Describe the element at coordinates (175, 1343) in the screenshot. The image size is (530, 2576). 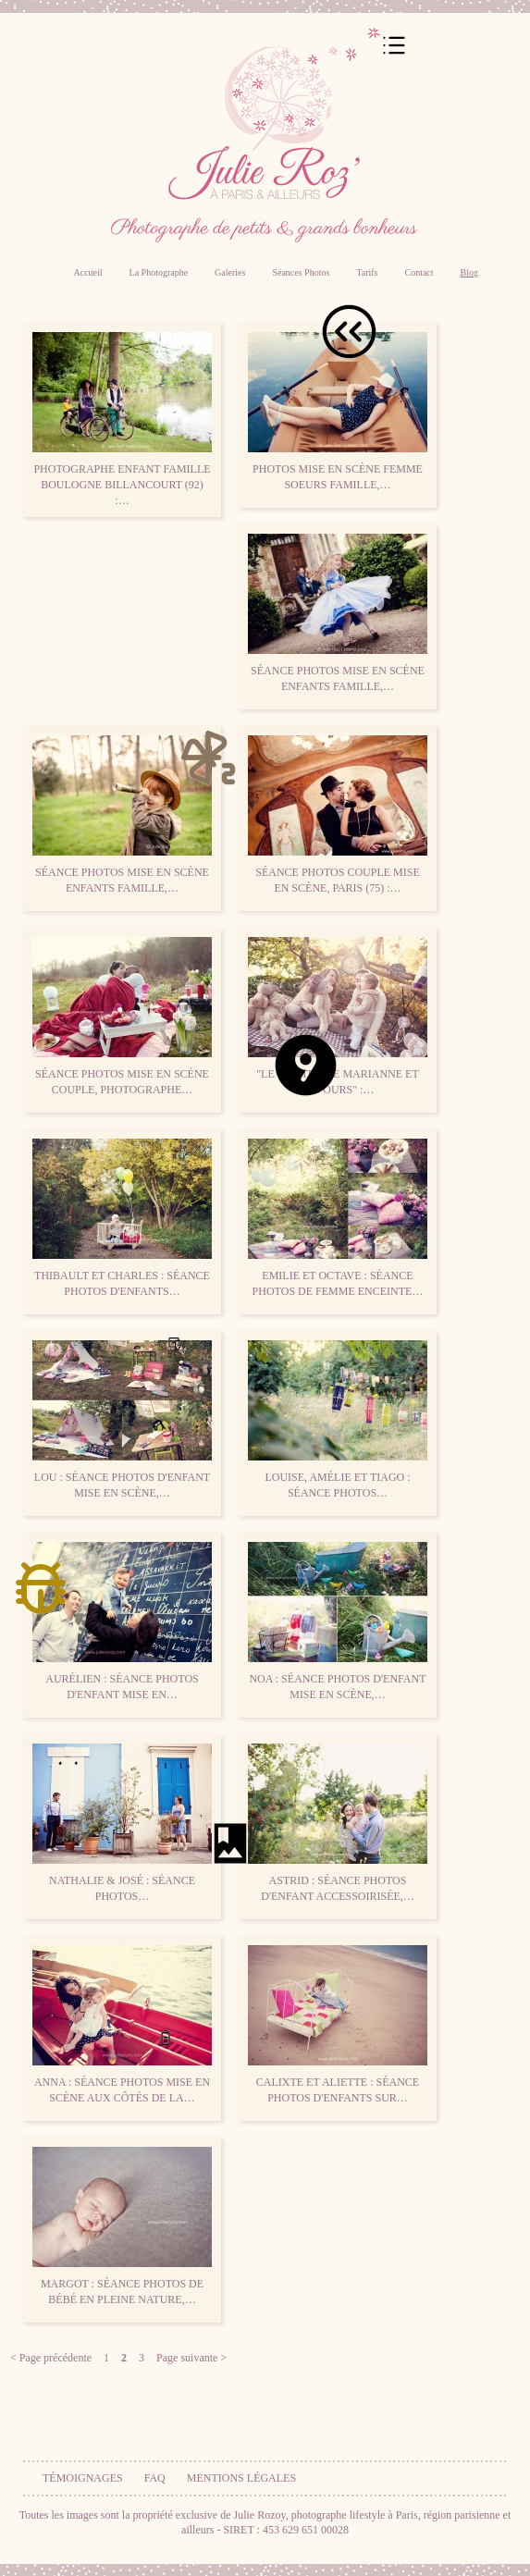
I see `get help with connected devices` at that location.